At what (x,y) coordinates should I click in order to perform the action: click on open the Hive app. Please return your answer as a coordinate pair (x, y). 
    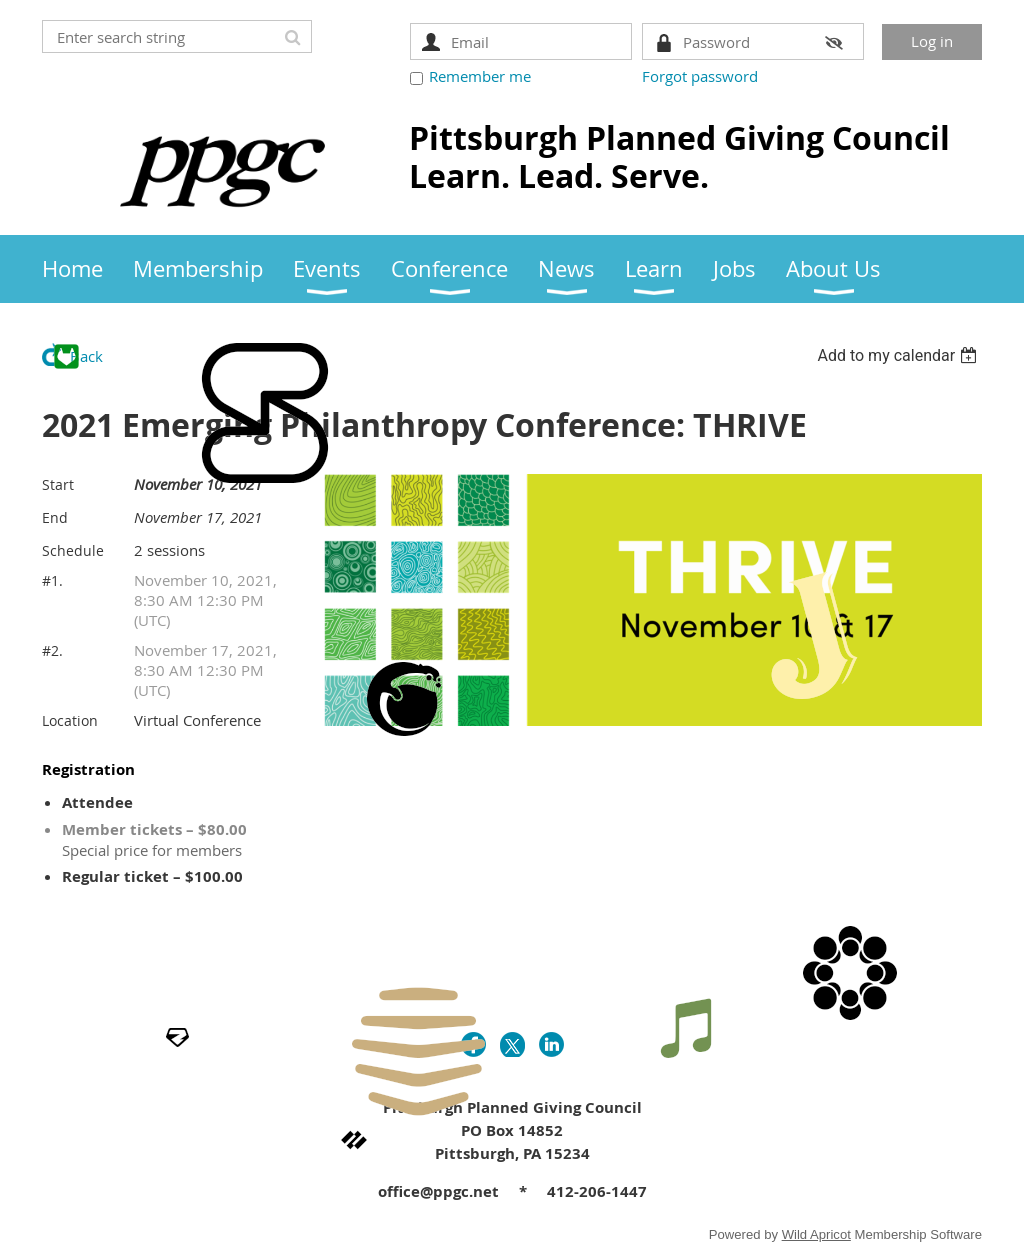
    Looking at the image, I should click on (418, 1051).